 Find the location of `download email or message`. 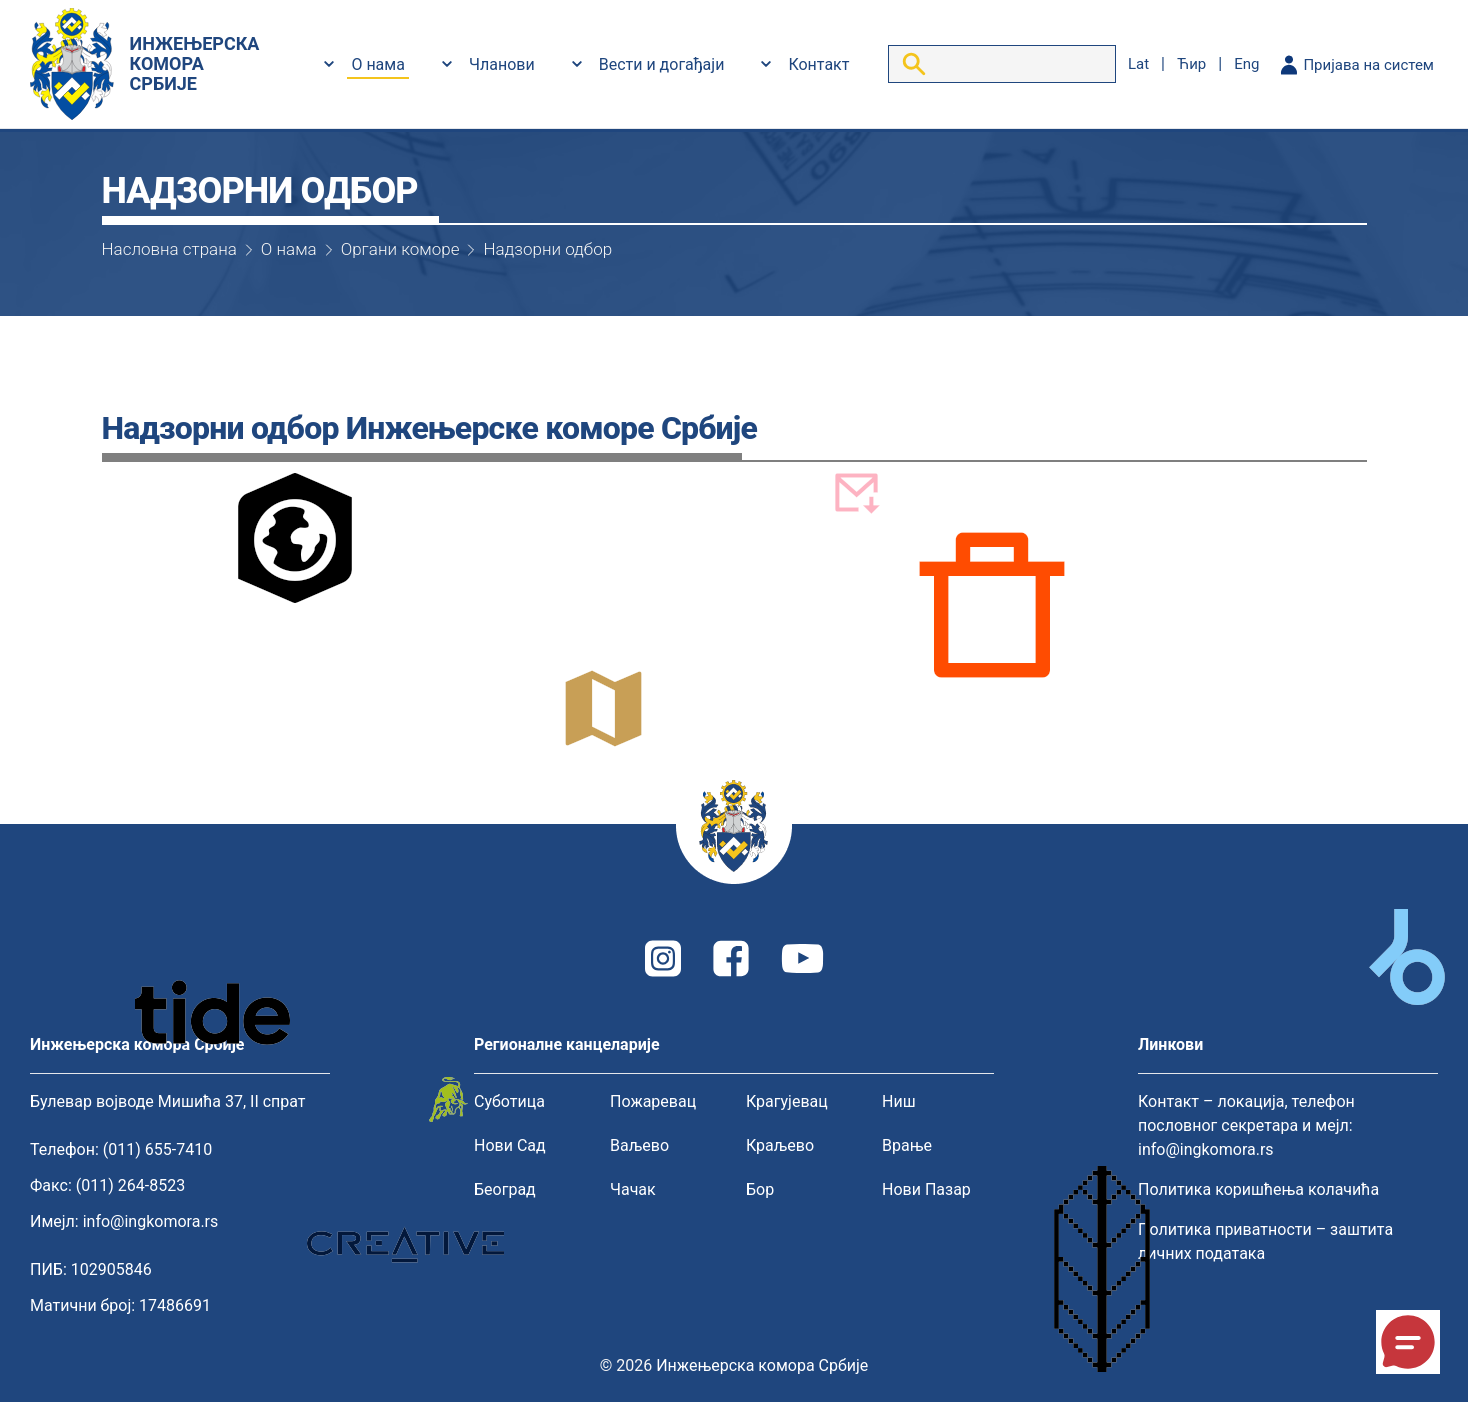

download email or message is located at coordinates (856, 492).